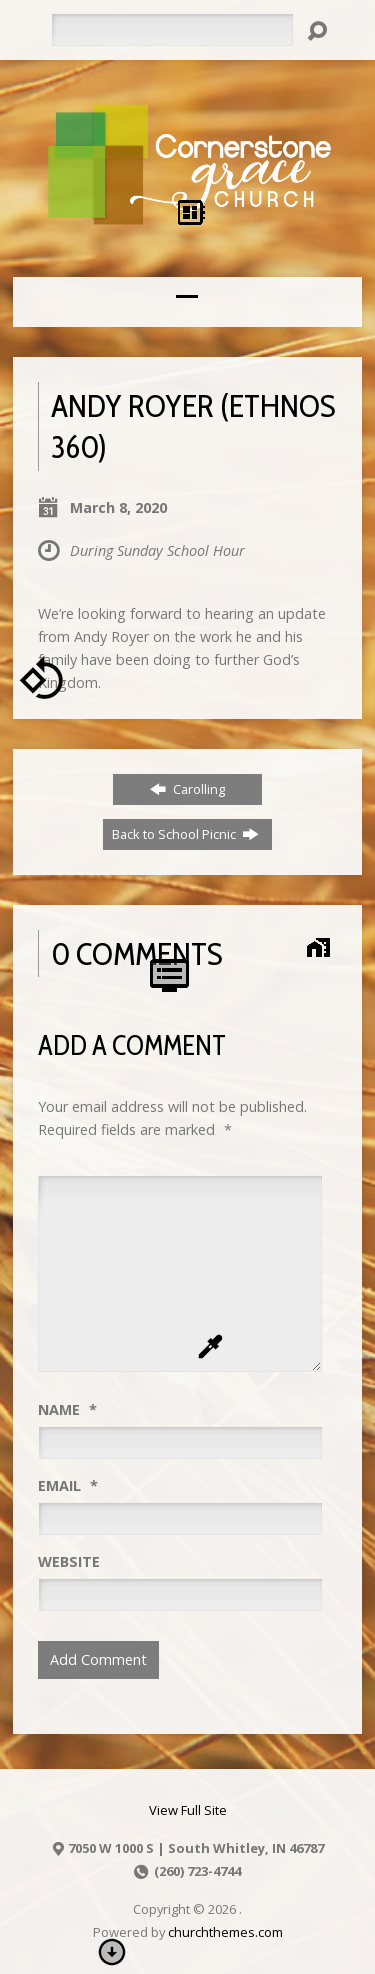 The height and width of the screenshot is (1974, 375). Describe the element at coordinates (169, 975) in the screenshot. I see `access DVR or recorded content` at that location.